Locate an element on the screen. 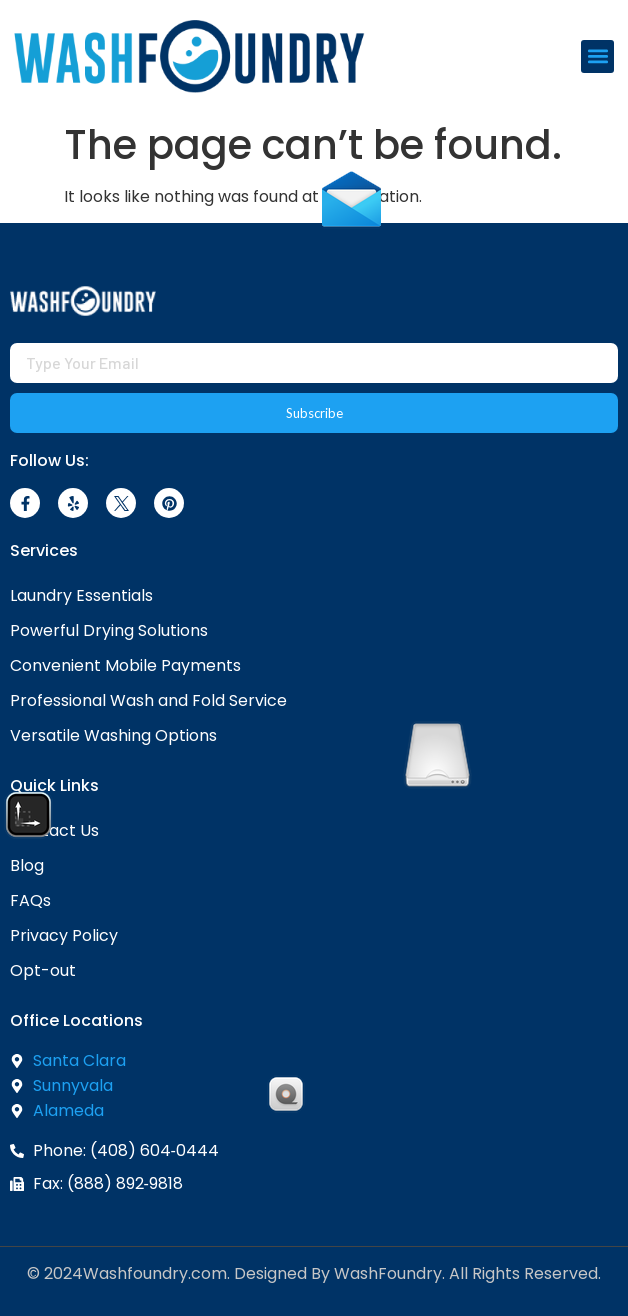 The height and width of the screenshot is (1316, 628). open the mail app is located at coordinates (351, 200).